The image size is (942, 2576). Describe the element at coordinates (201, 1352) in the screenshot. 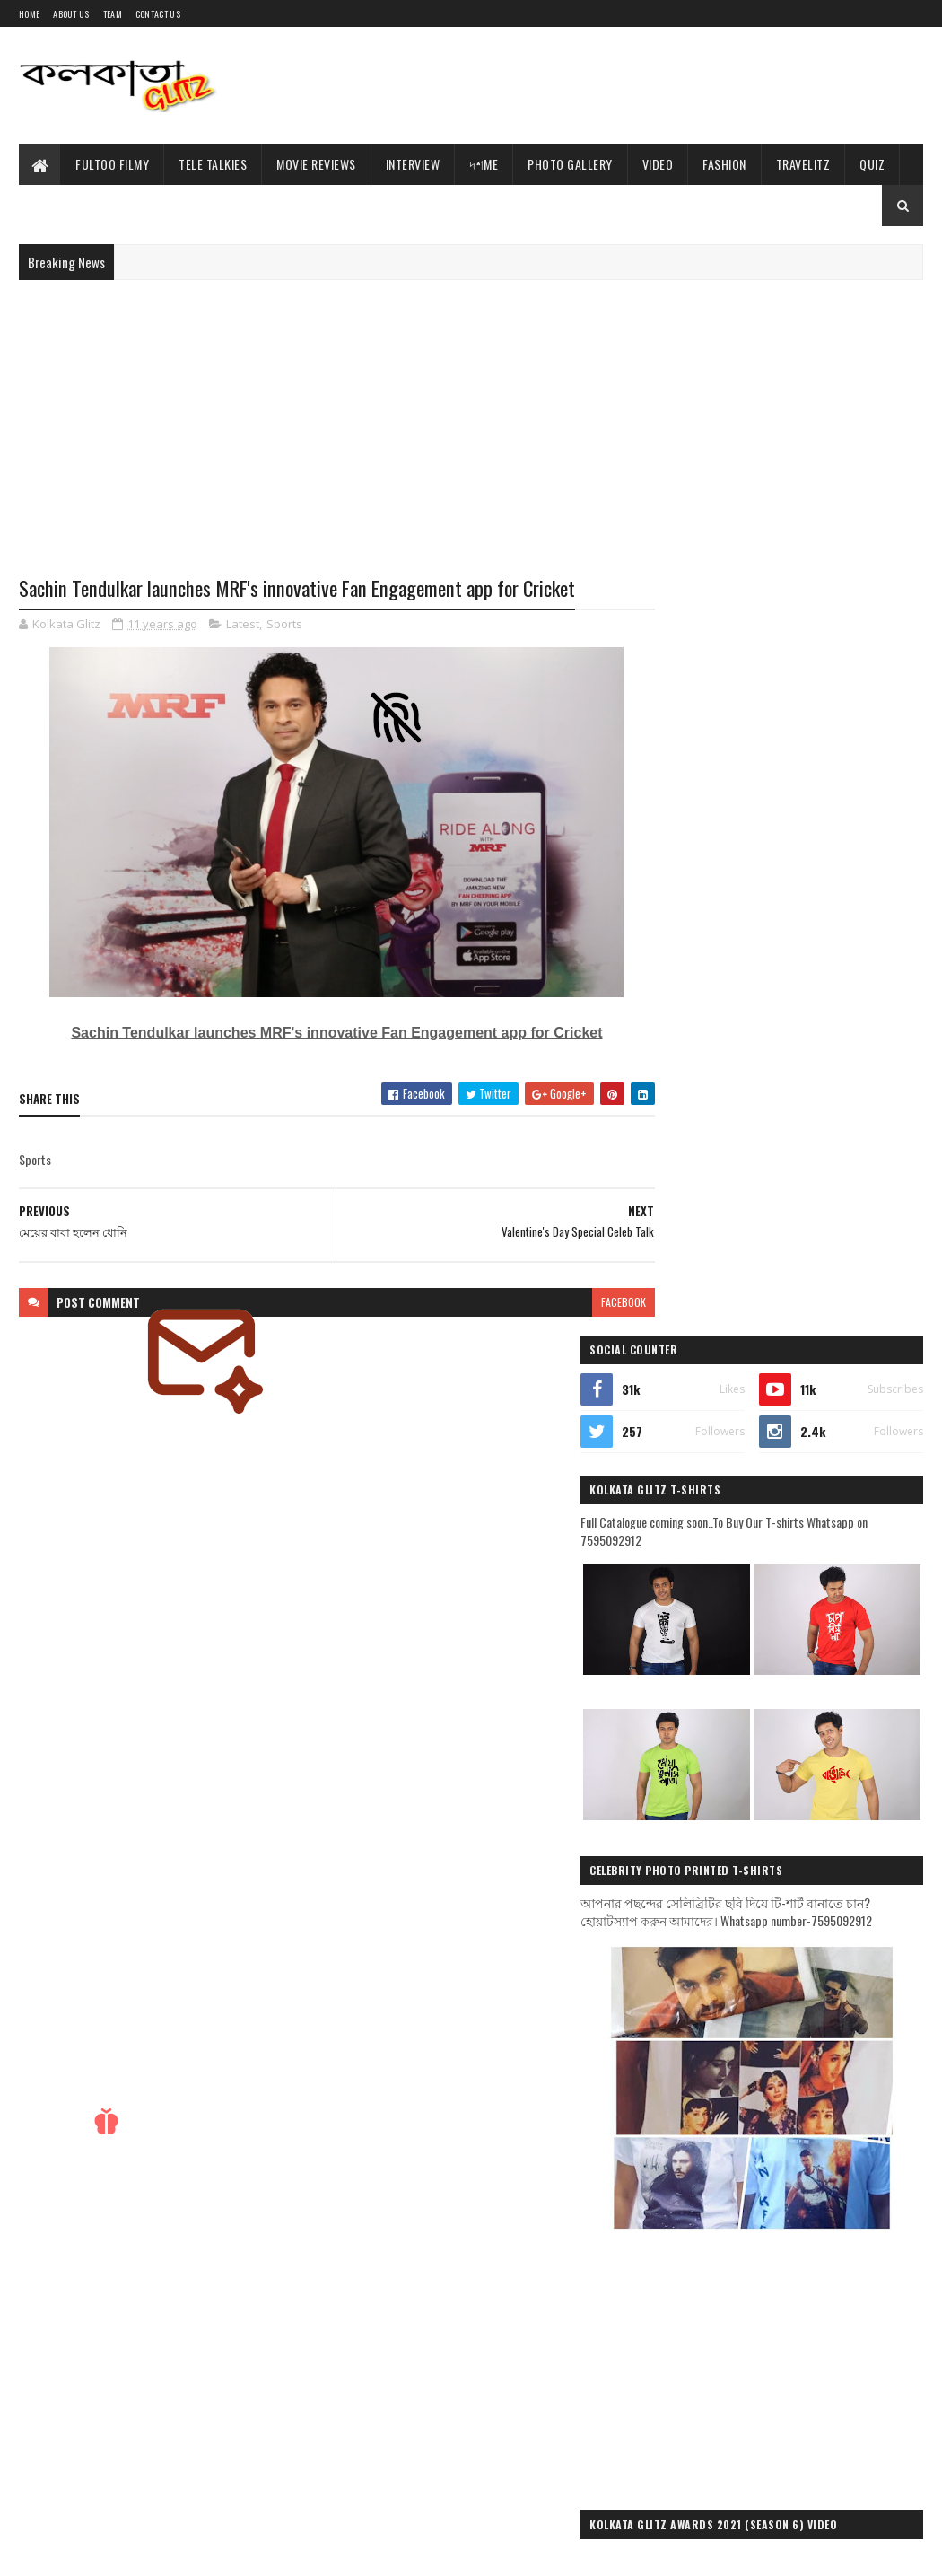

I see `AI-powered email or smart compose feature` at that location.